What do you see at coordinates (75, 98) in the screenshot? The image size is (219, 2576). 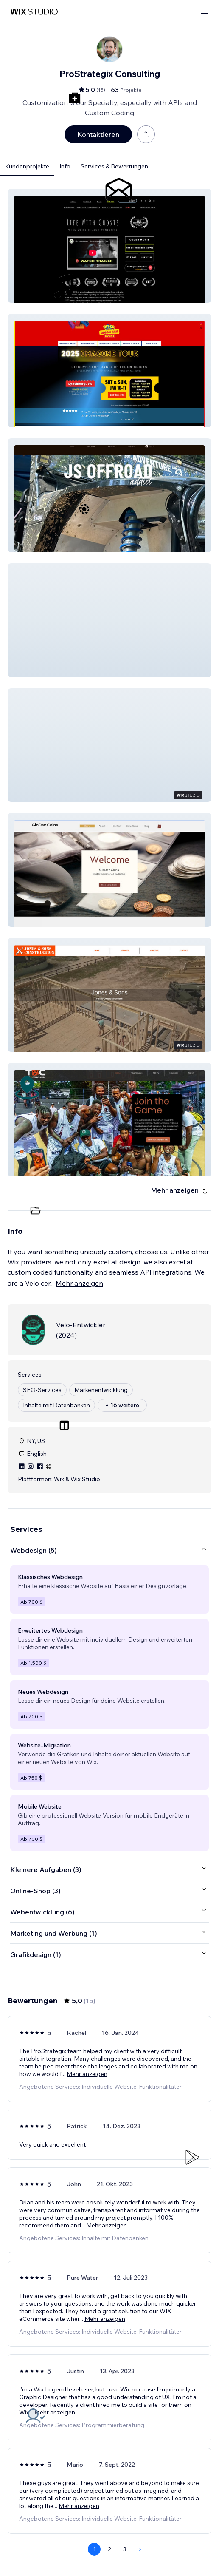 I see `access health or medical features` at bounding box center [75, 98].